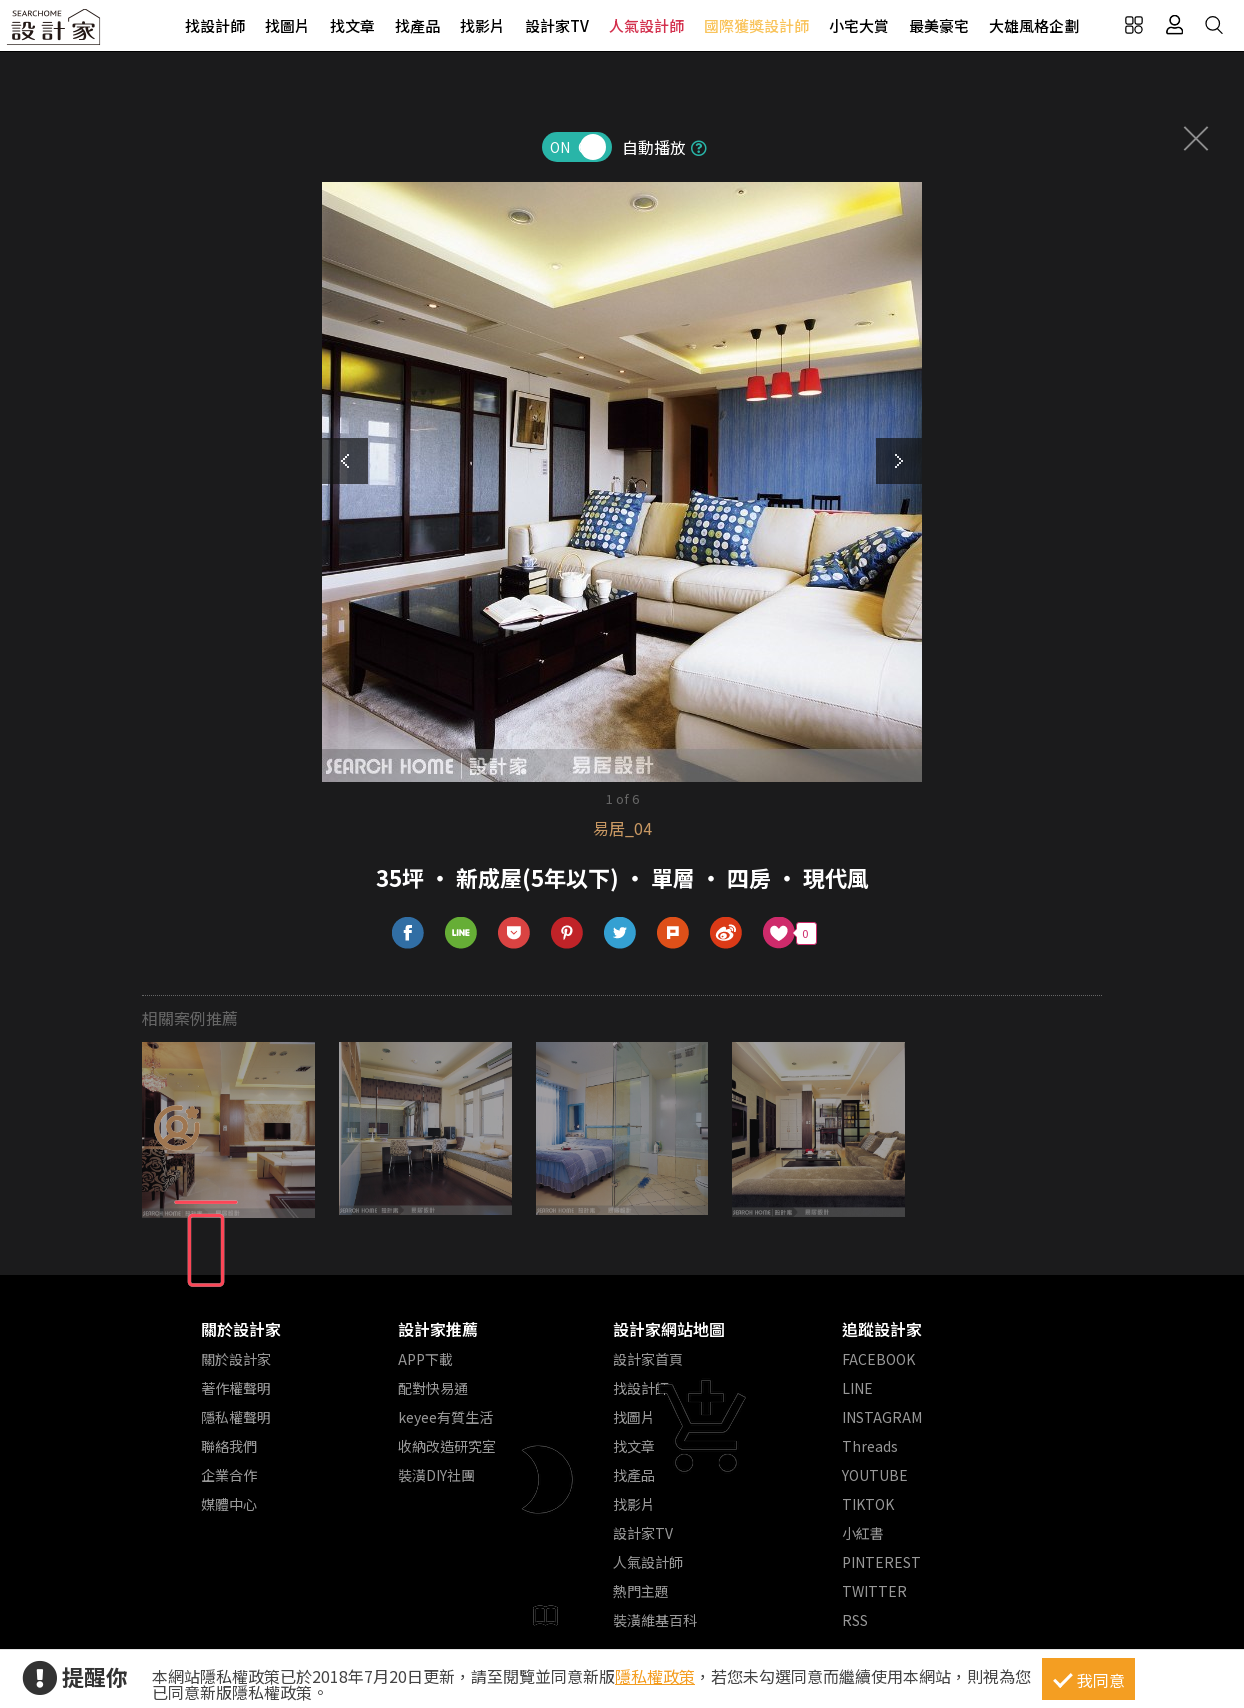 This screenshot has height=1708, width=1244. What do you see at coordinates (706, 1428) in the screenshot?
I see `add item to shopping cart` at bounding box center [706, 1428].